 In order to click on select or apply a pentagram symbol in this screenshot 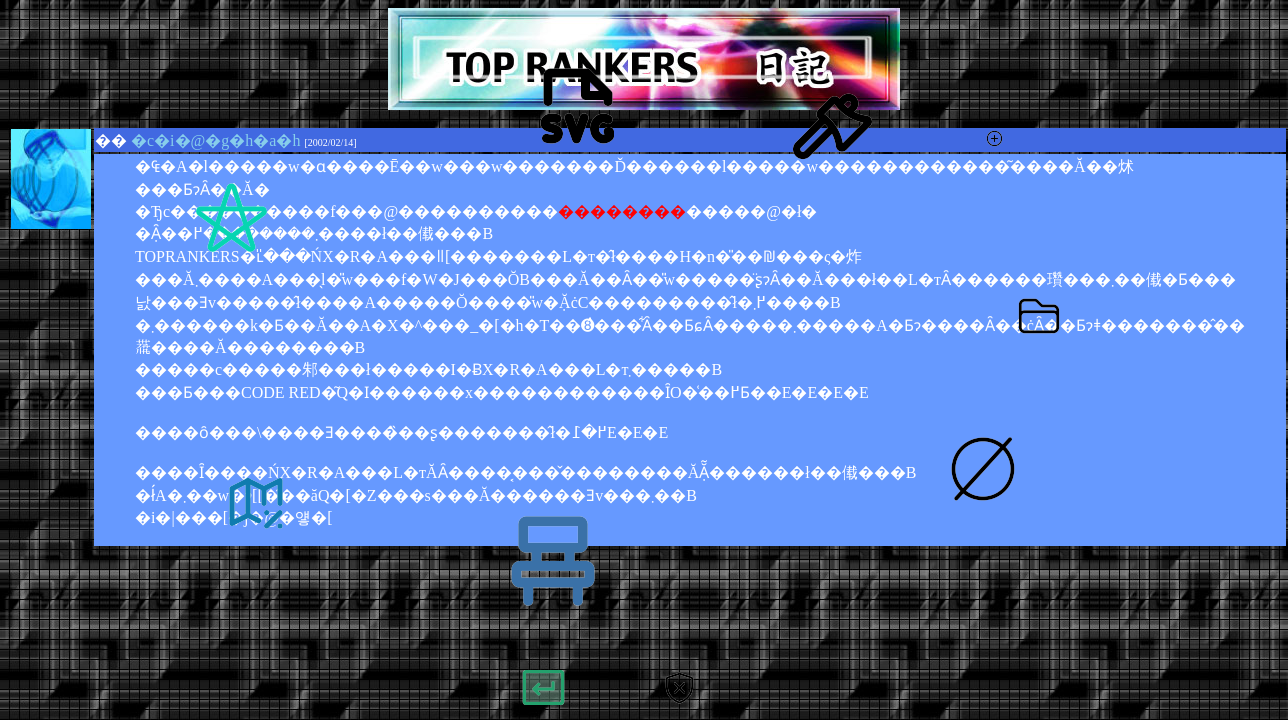, I will do `click(231, 221)`.